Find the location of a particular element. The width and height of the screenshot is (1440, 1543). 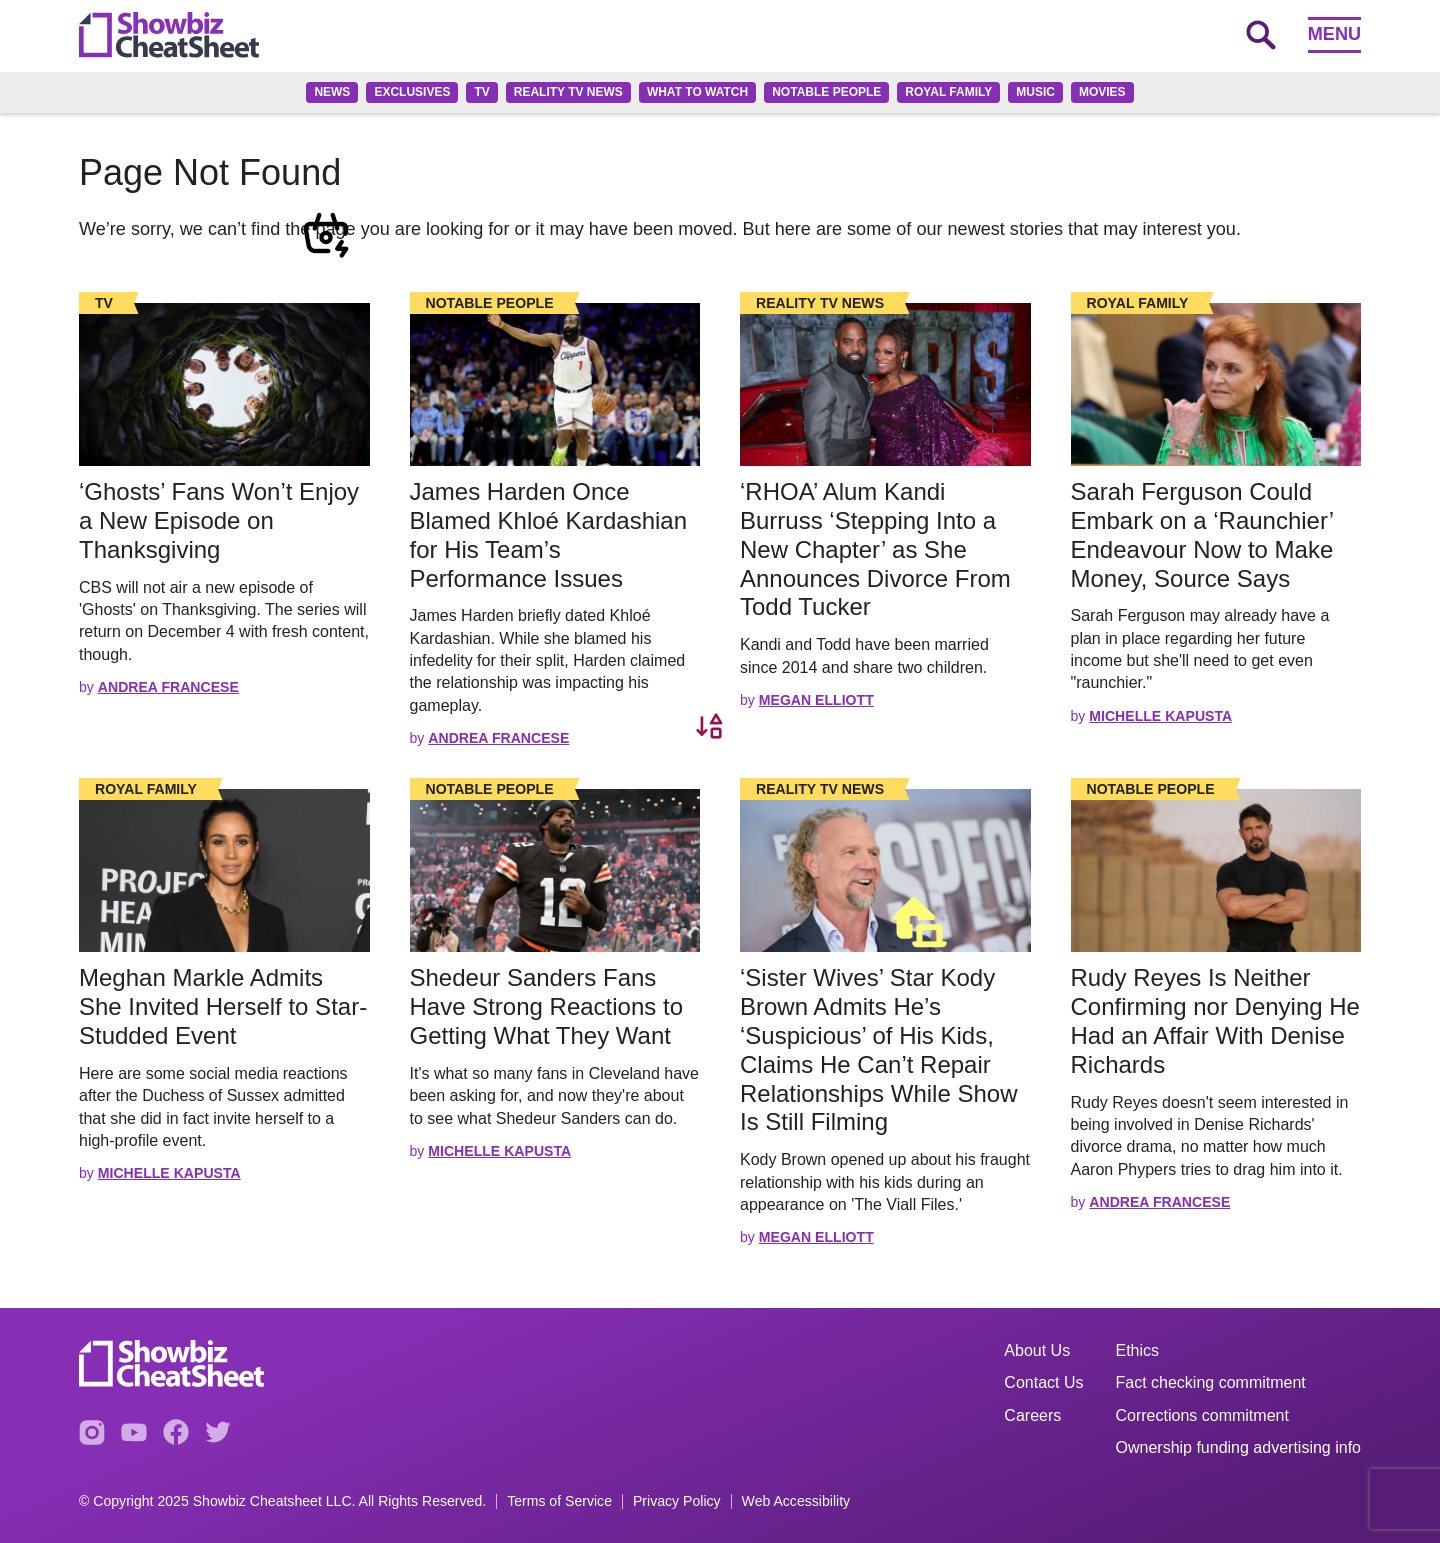

quick purchase or express checkout is located at coordinates (326, 233).